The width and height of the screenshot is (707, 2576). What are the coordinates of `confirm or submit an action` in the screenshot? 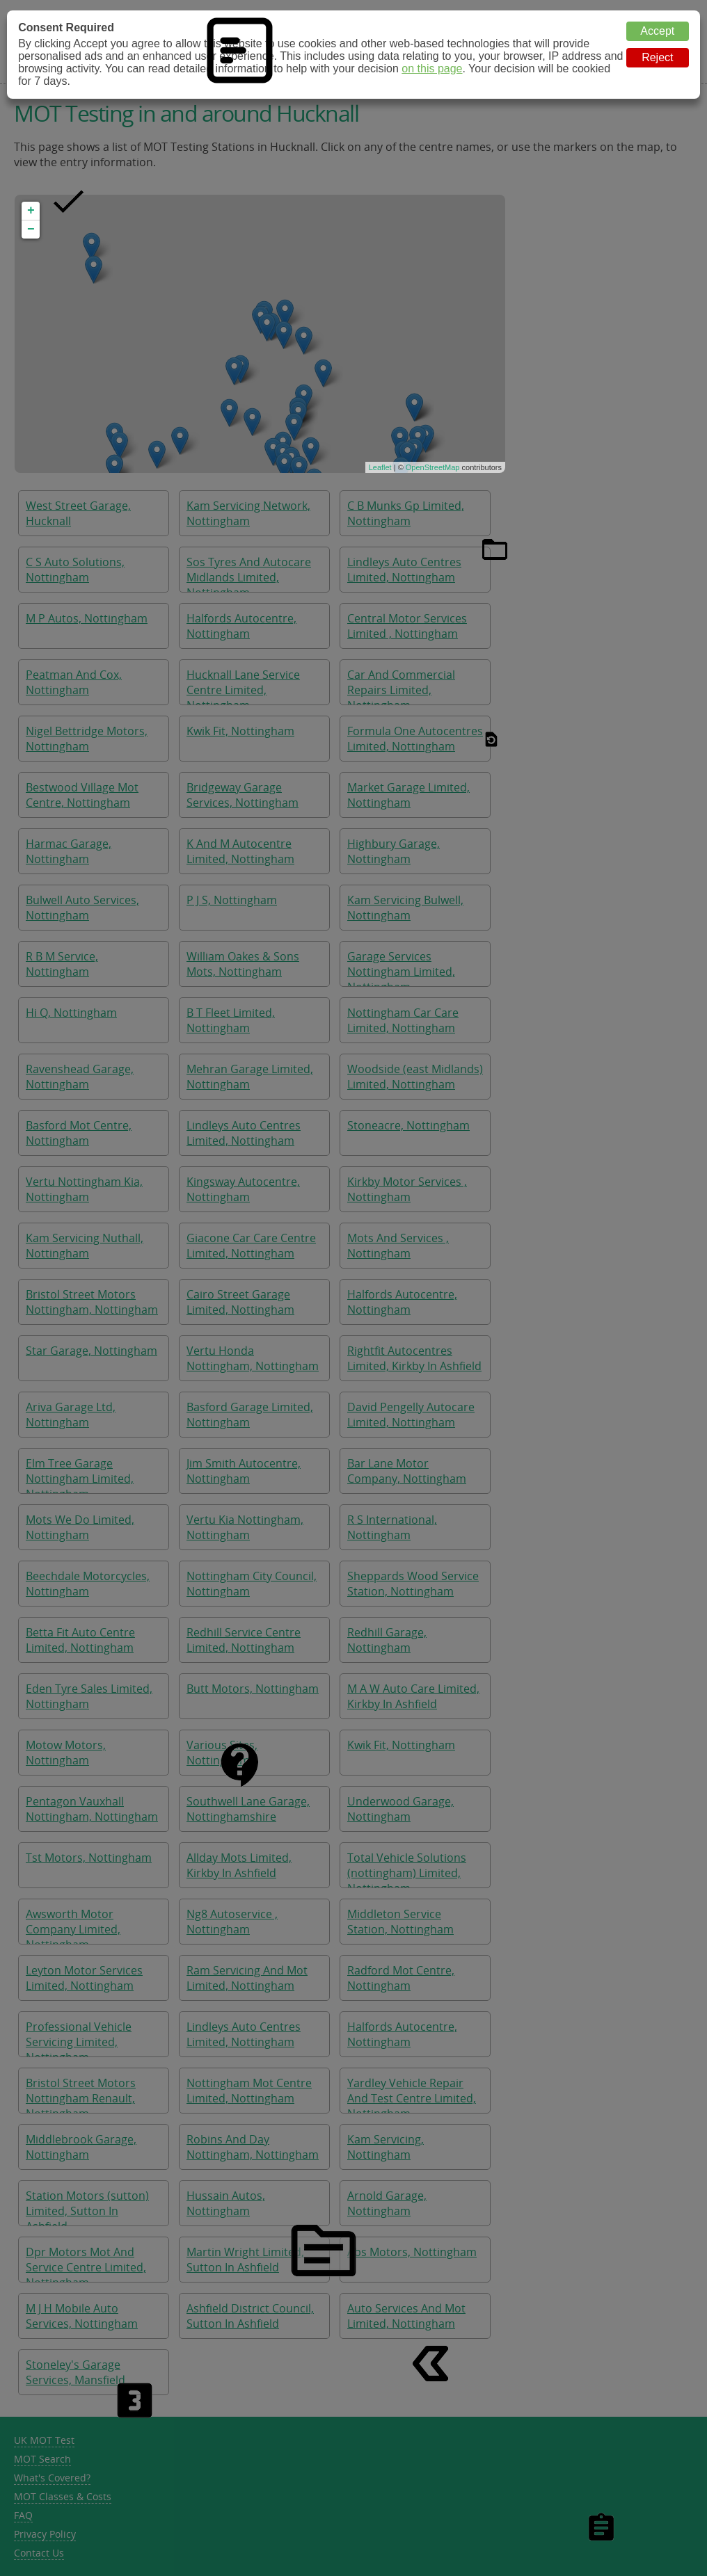 It's located at (68, 201).